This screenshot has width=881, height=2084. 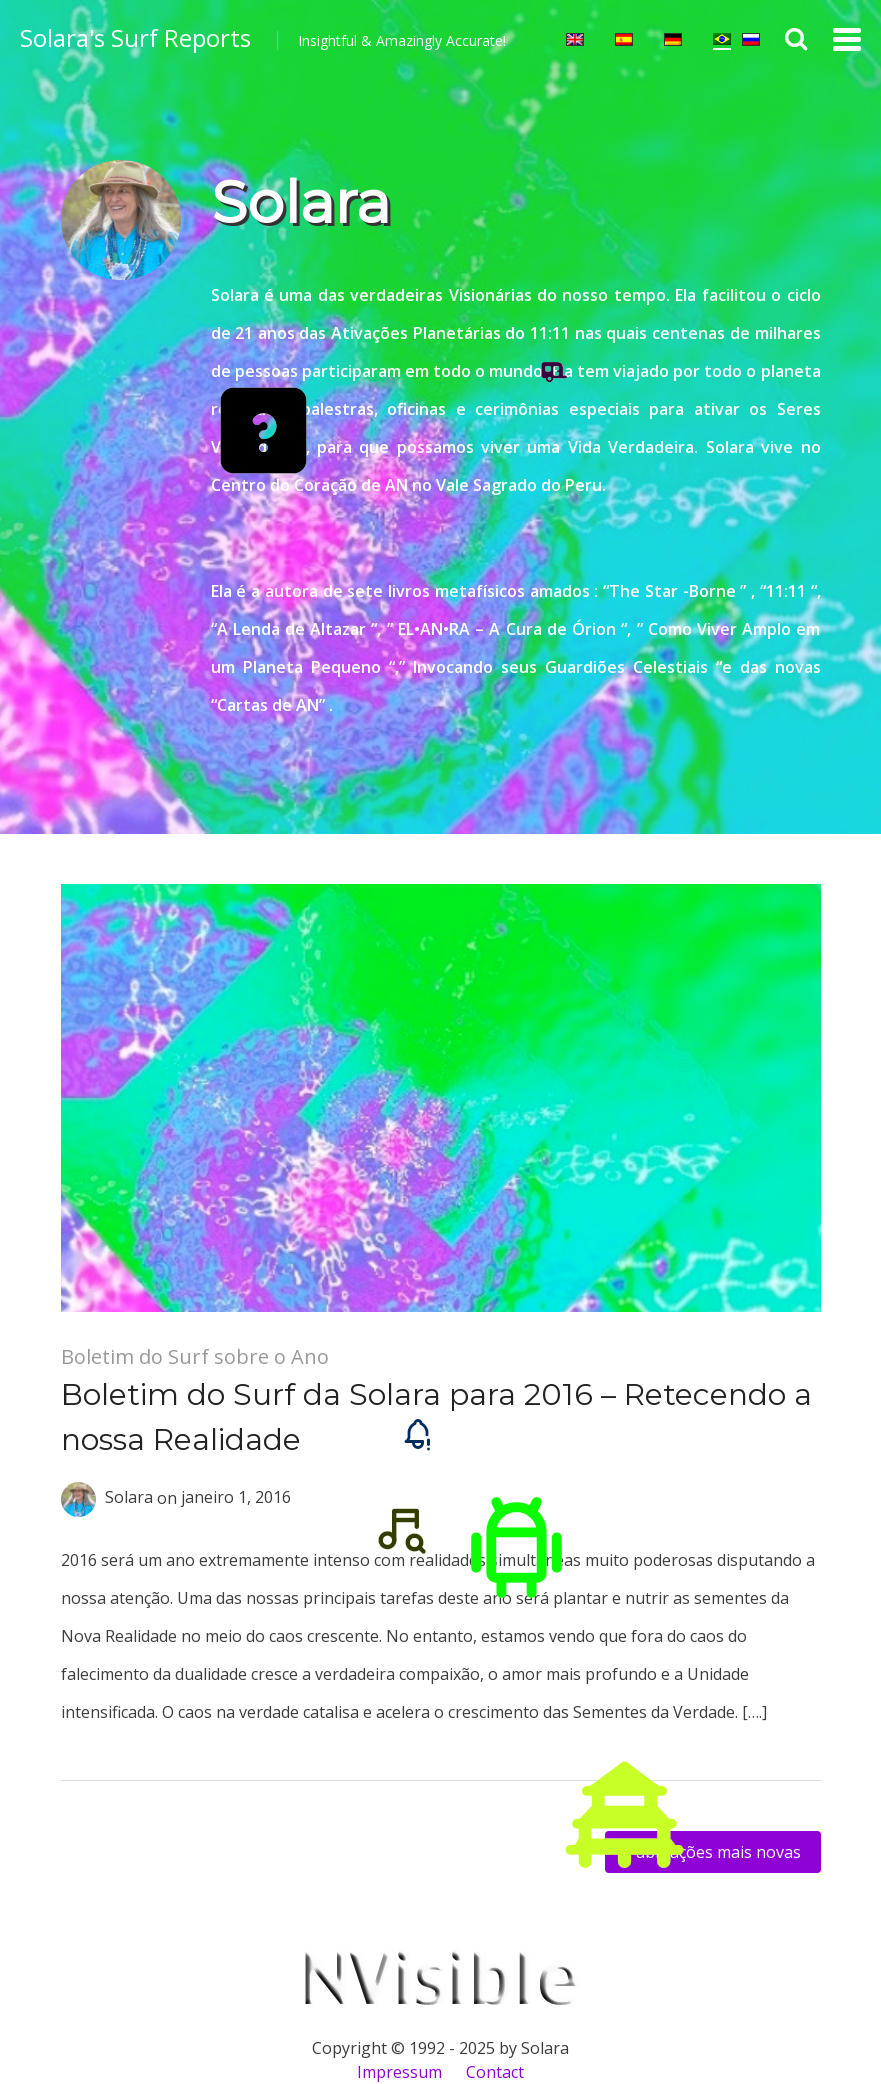 I want to click on notification alert requiring attention, so click(x=418, y=1434).